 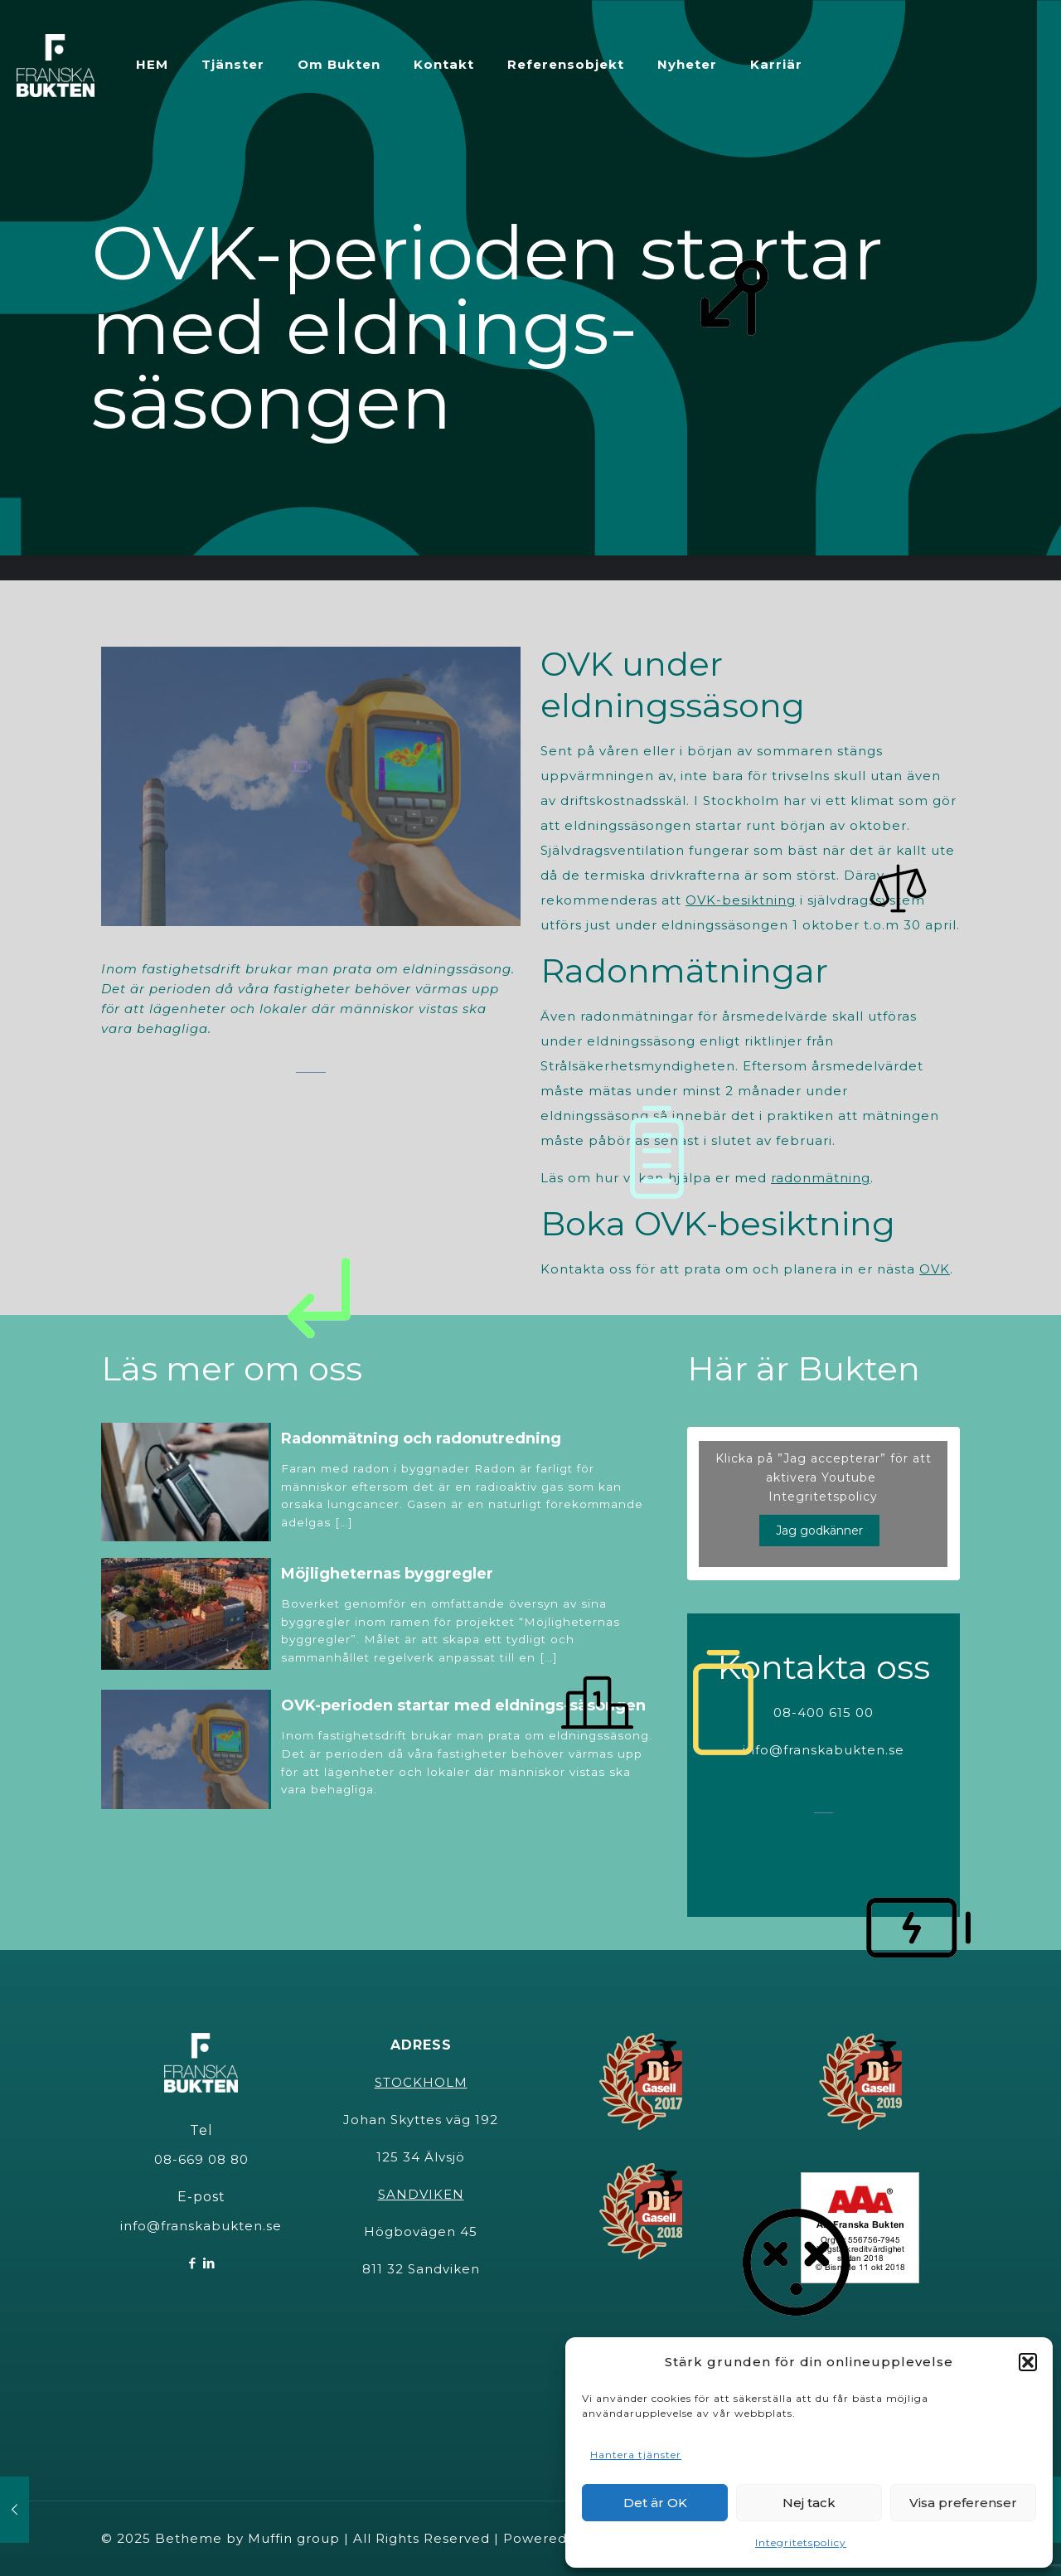 What do you see at coordinates (917, 1928) in the screenshot?
I see `indicates device is currently charging` at bounding box center [917, 1928].